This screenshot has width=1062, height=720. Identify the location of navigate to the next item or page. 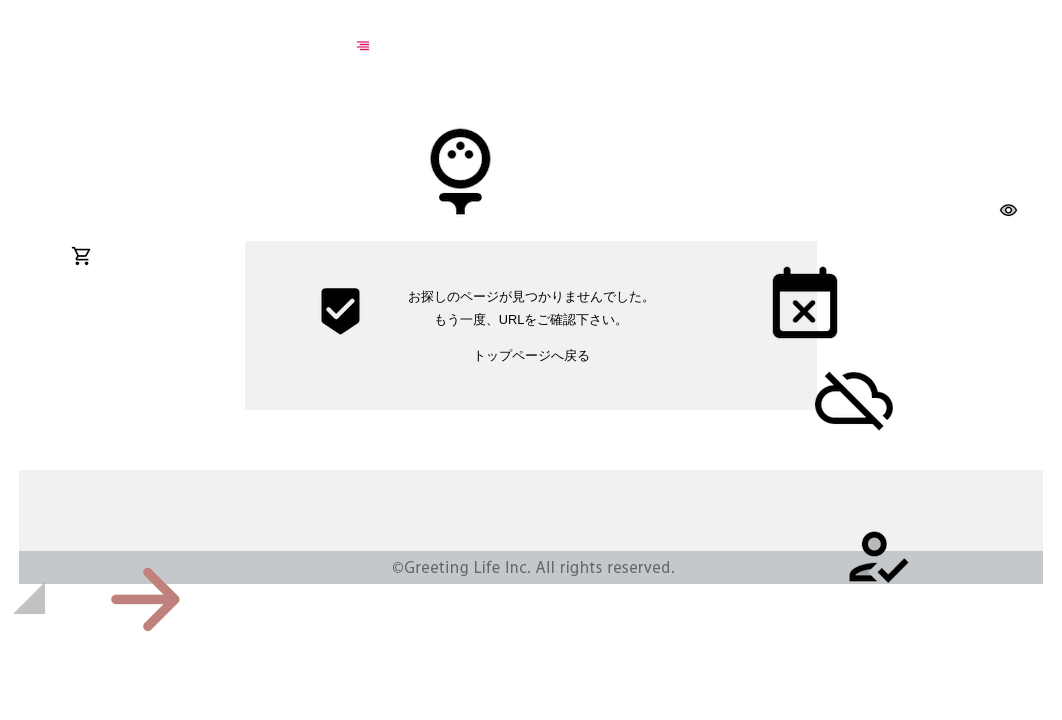
(143, 601).